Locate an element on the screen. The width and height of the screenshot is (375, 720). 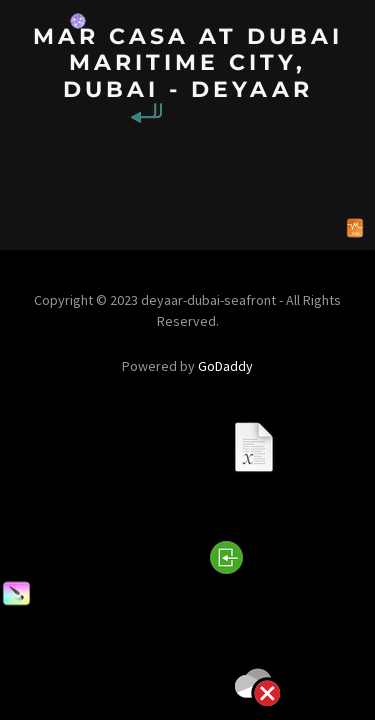
log out of the current user session is located at coordinates (226, 557).